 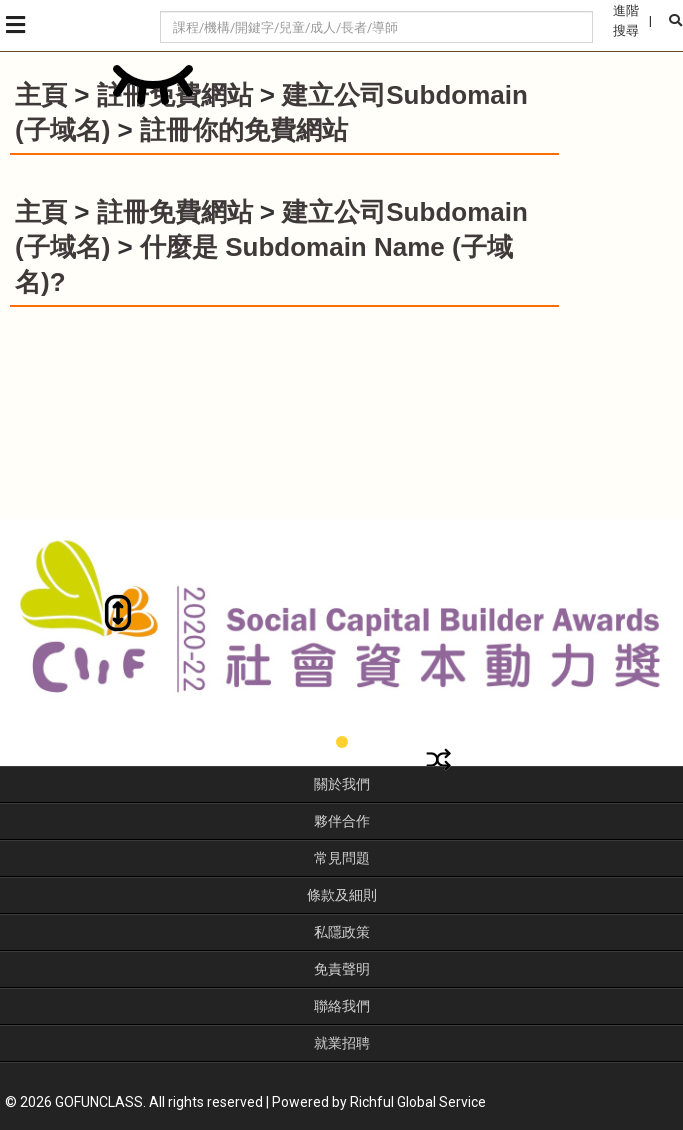 I want to click on scroll up or down on the page, so click(x=118, y=613).